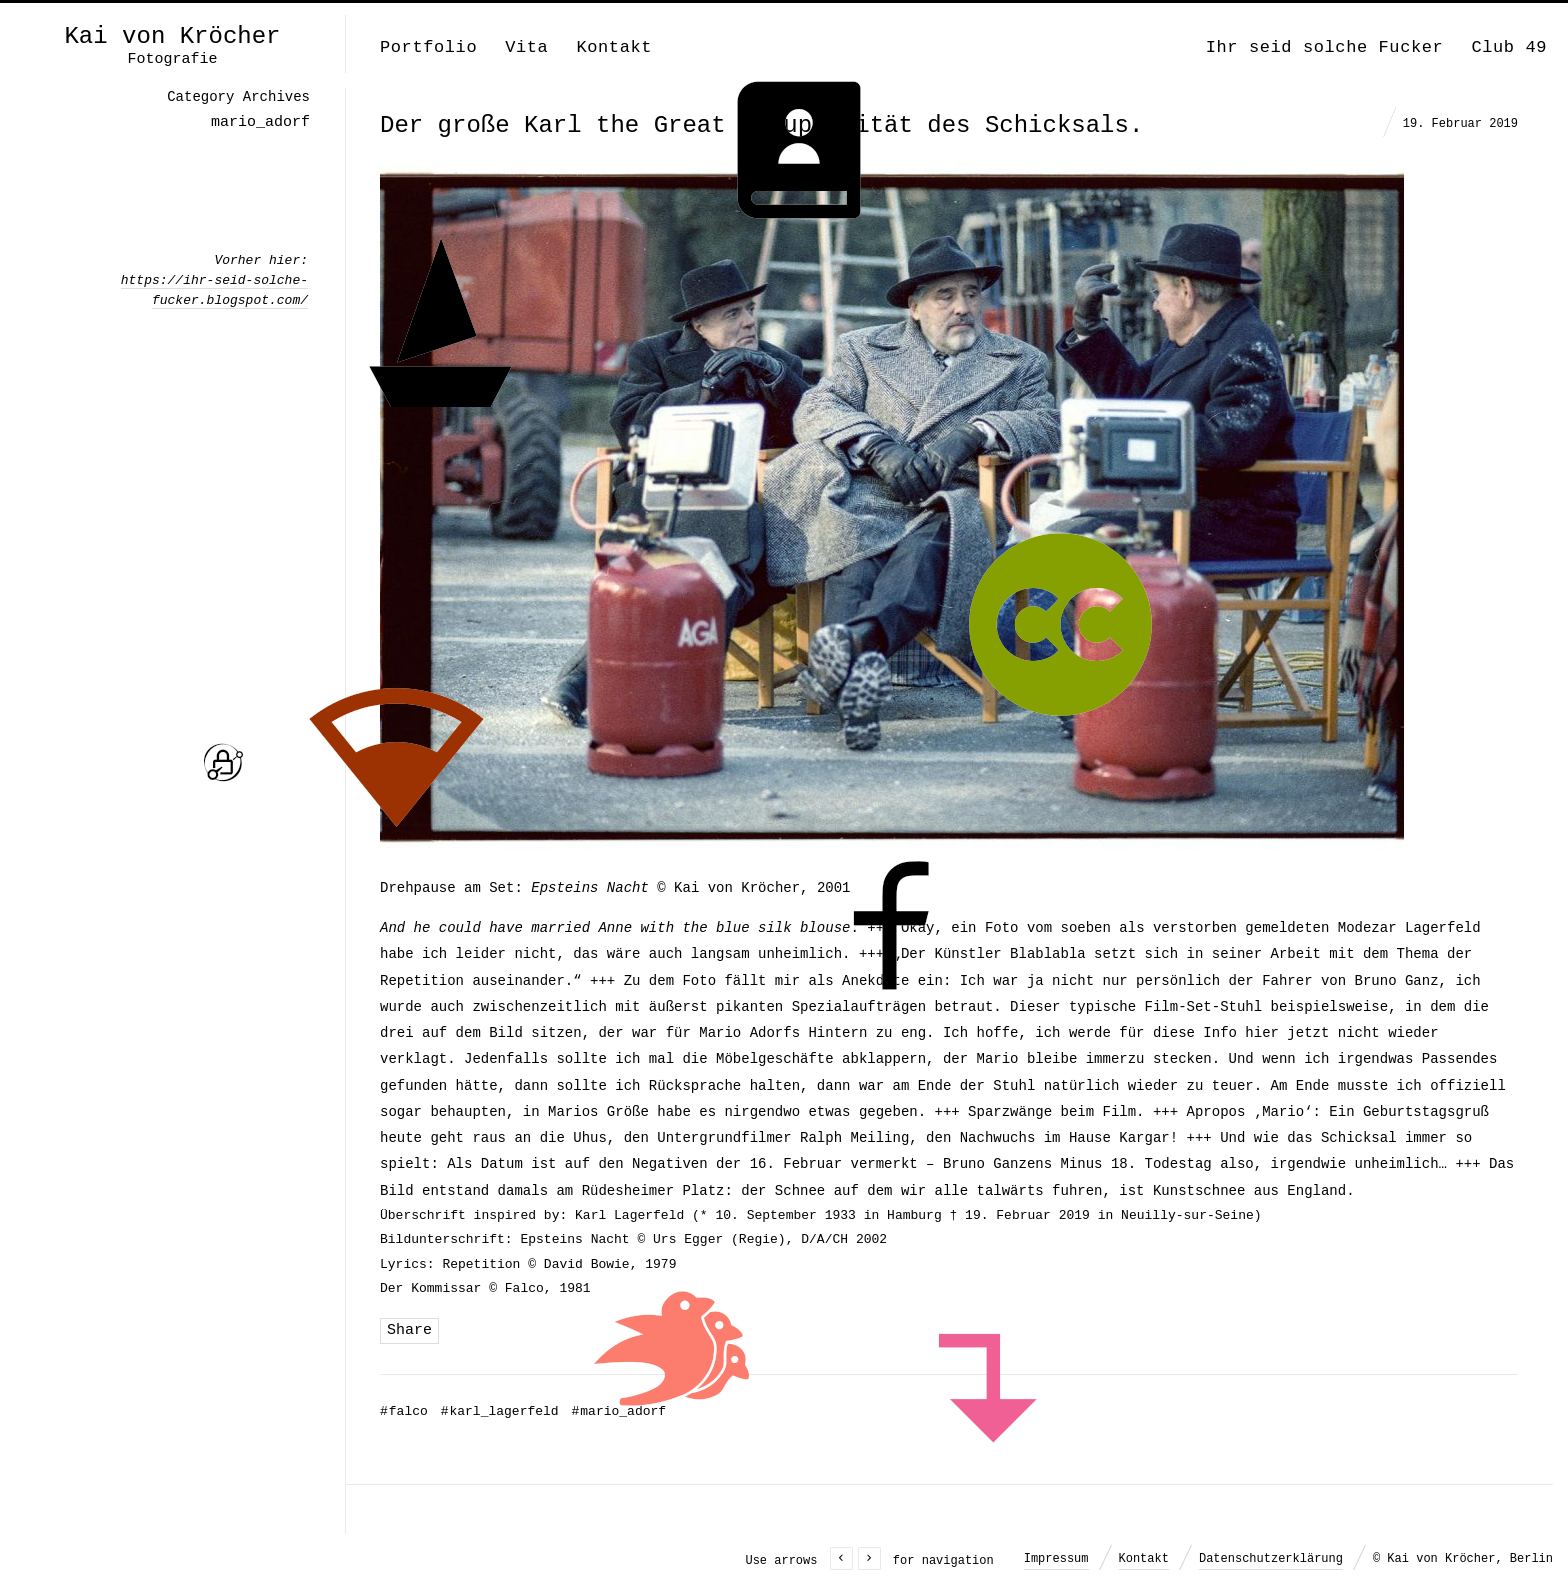 The image size is (1568, 1584). I want to click on caddy web server logo, so click(223, 762).